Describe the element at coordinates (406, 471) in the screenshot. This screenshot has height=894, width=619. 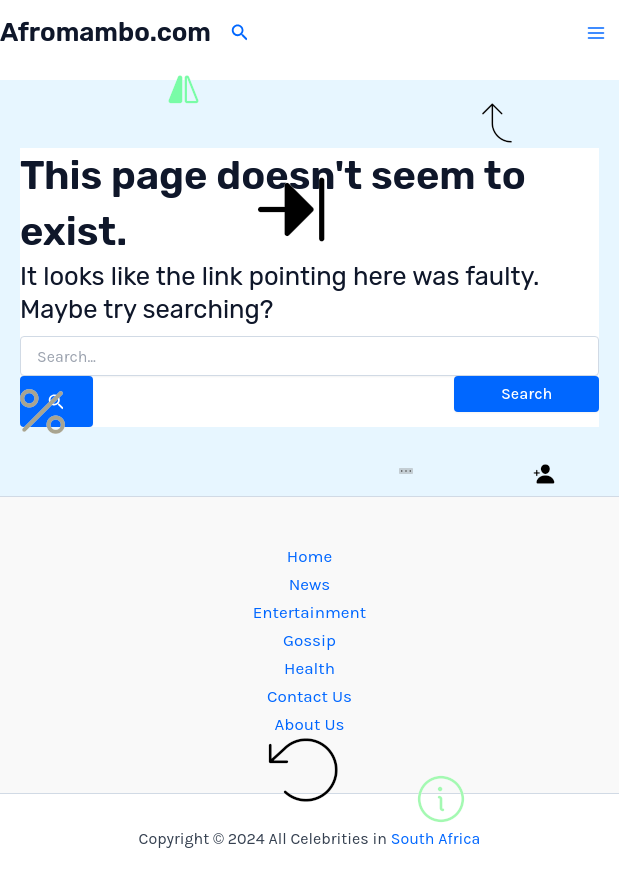
I see `open more options menu` at that location.